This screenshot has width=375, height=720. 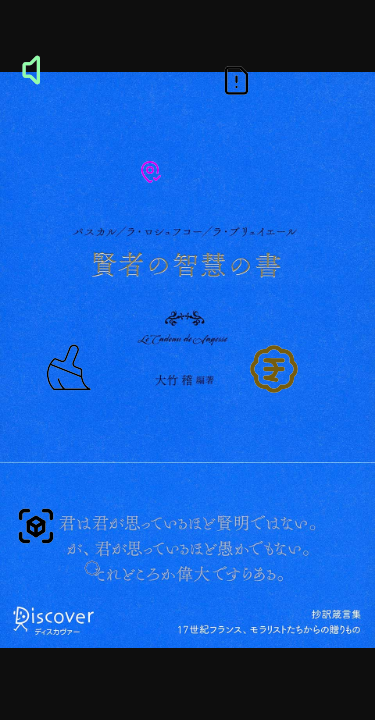 I want to click on indicates a badge or achievement placeholder, so click(x=92, y=568).